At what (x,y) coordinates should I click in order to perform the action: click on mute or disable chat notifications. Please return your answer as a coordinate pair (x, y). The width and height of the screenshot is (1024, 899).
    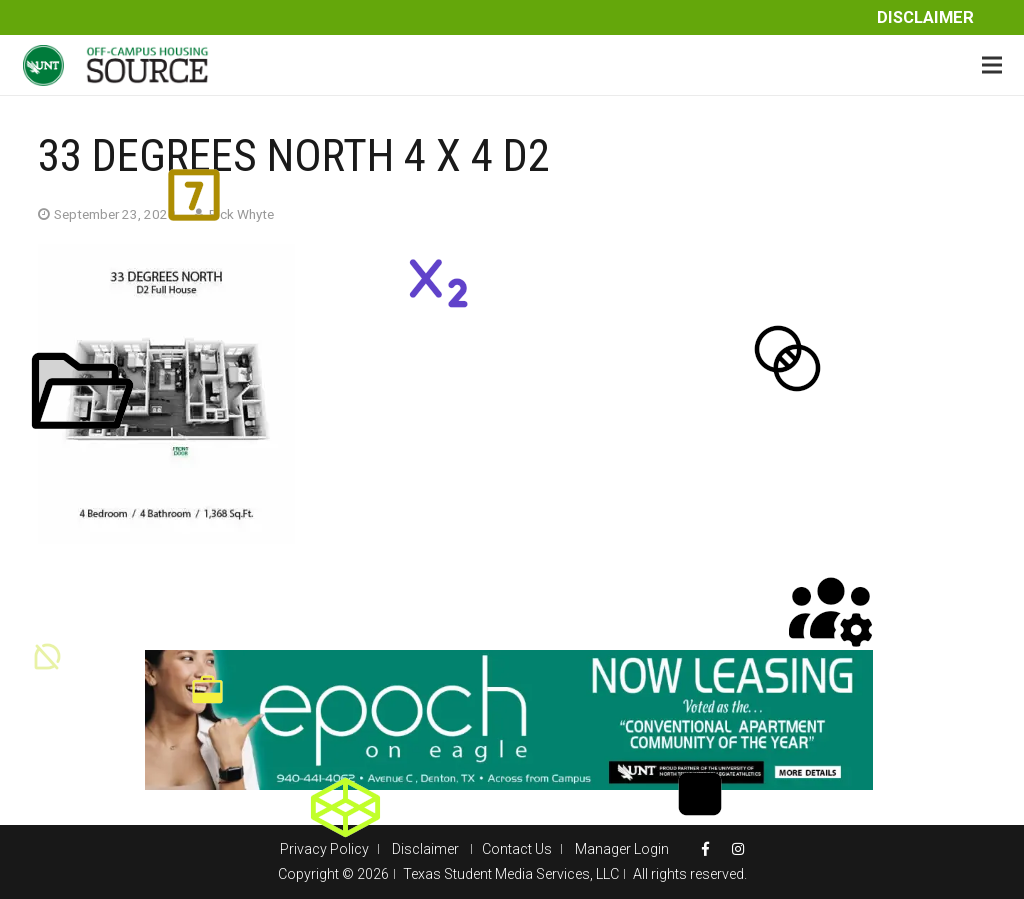
    Looking at the image, I should click on (47, 657).